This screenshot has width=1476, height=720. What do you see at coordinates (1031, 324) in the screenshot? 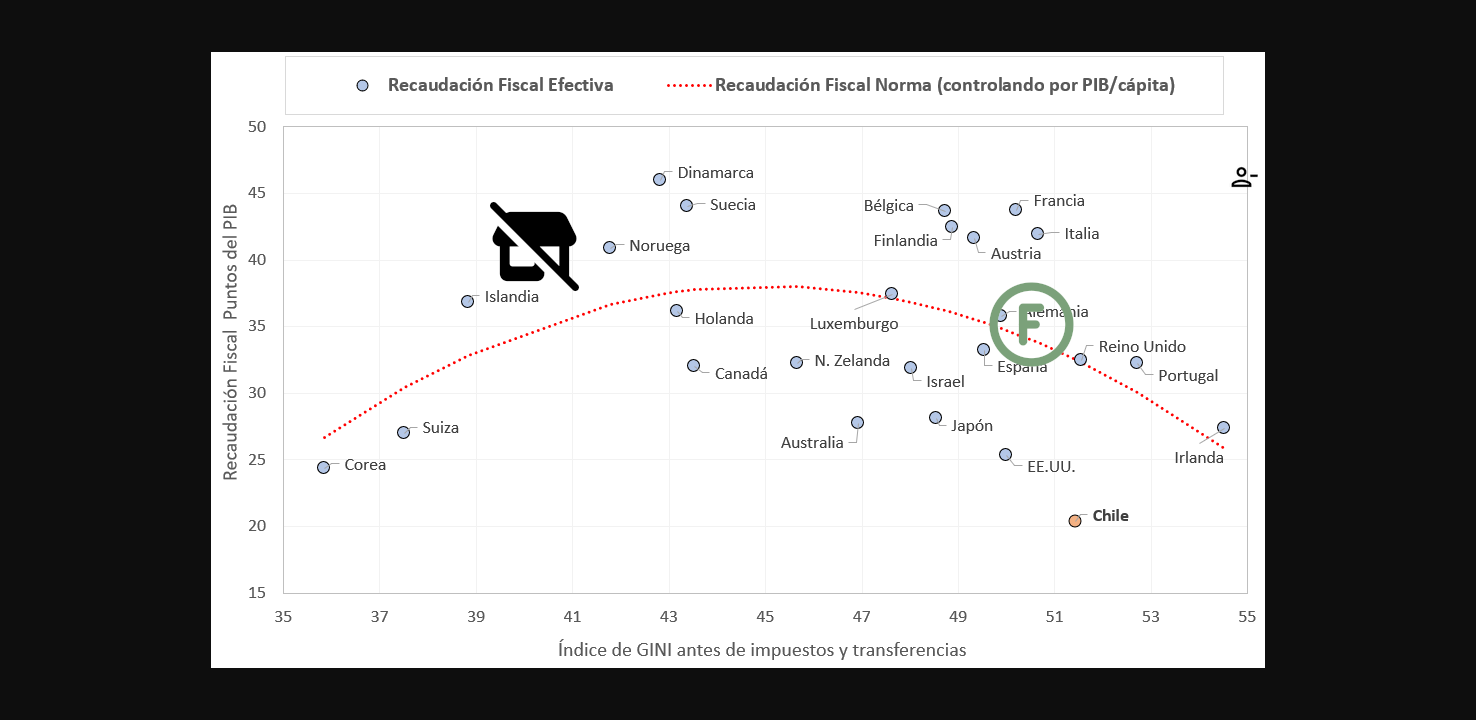
I see `tumble dry on low heat setting` at bounding box center [1031, 324].